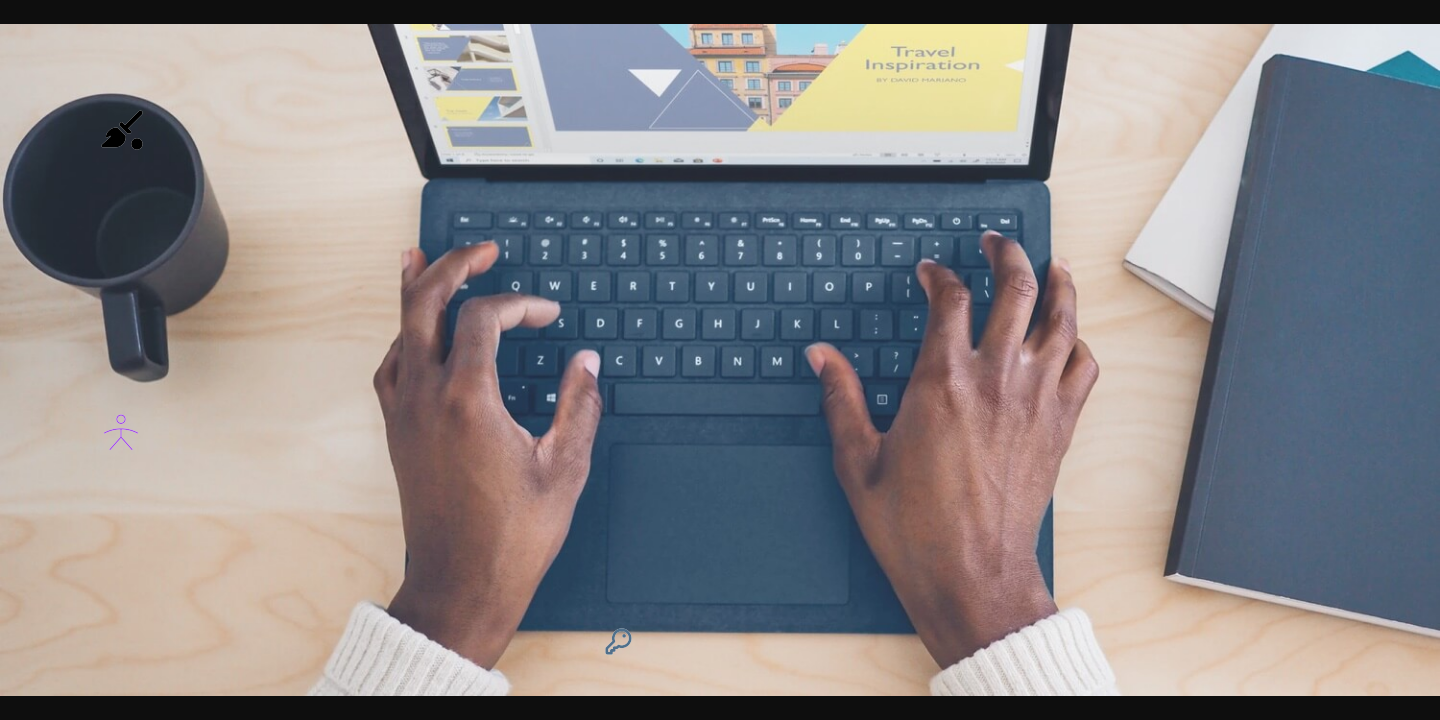 This screenshot has height=720, width=1440. What do you see at coordinates (121, 433) in the screenshot?
I see `view user profile` at bounding box center [121, 433].